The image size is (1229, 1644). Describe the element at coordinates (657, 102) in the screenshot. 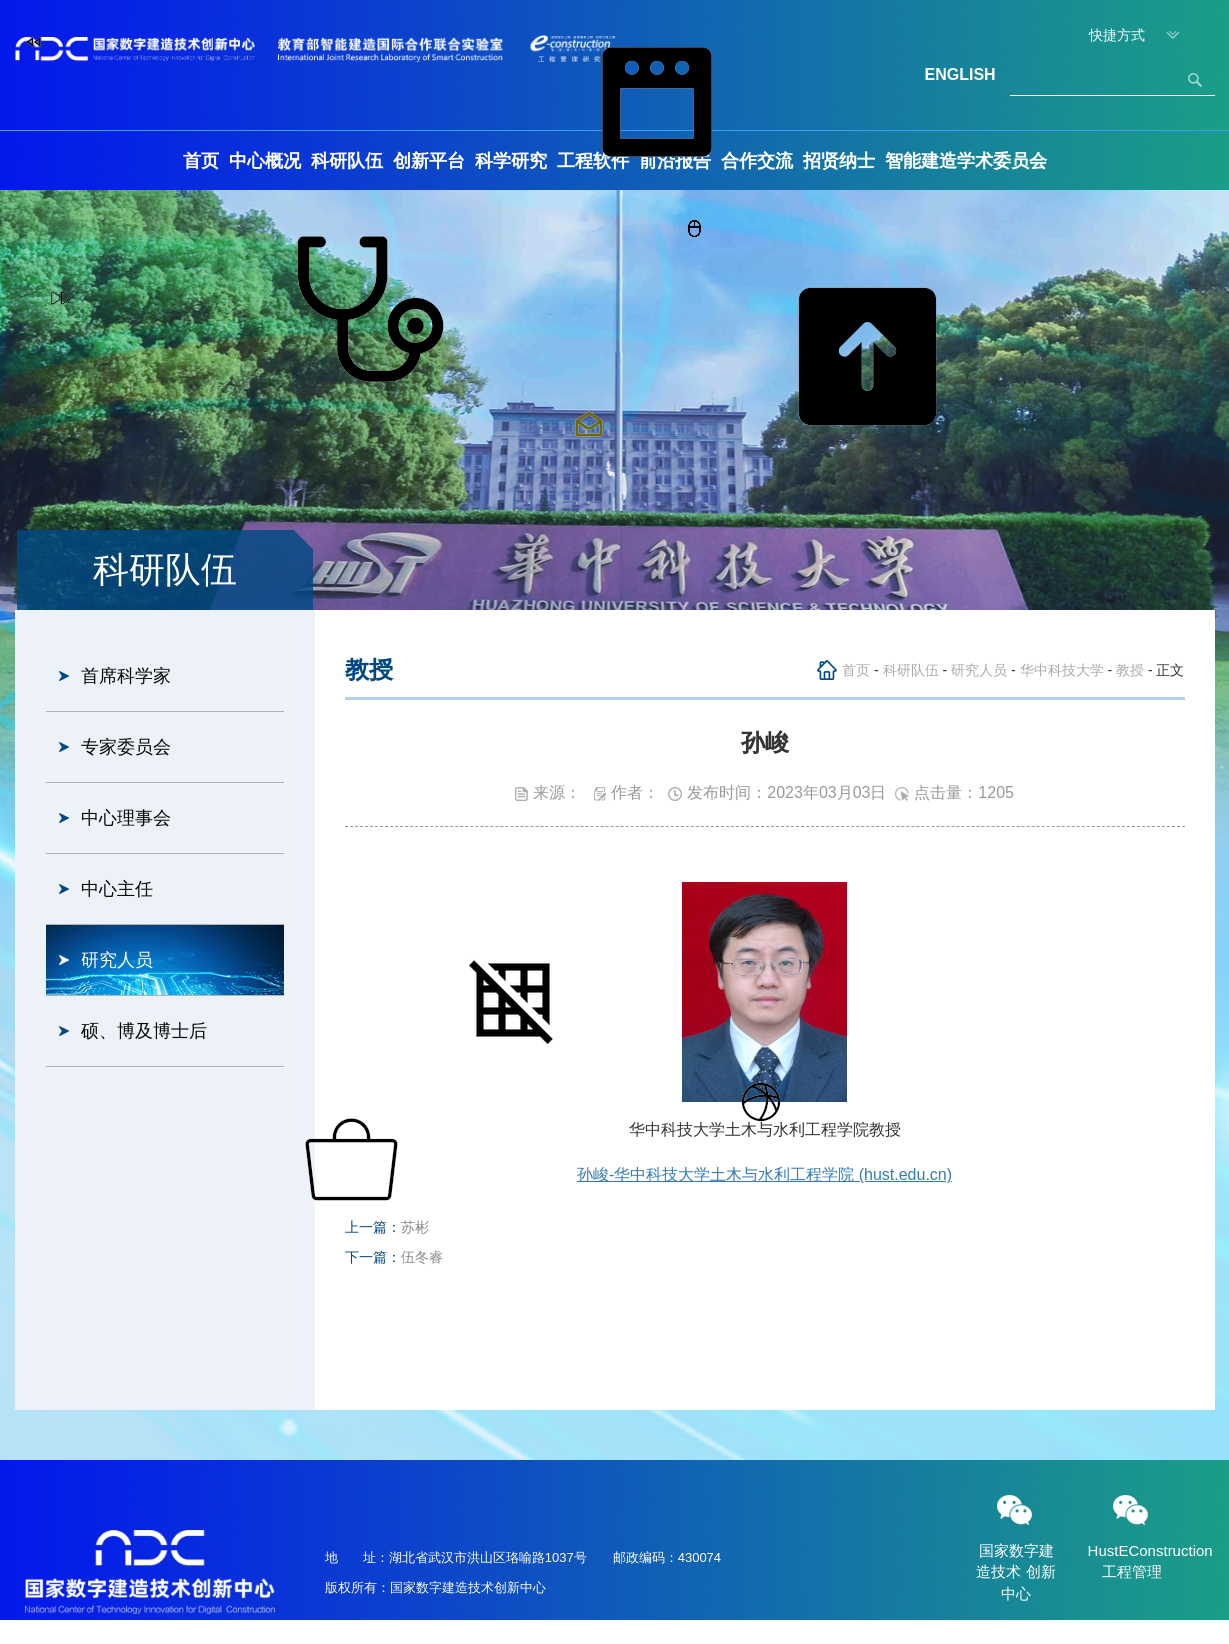

I see `access oven or cooking controls` at that location.